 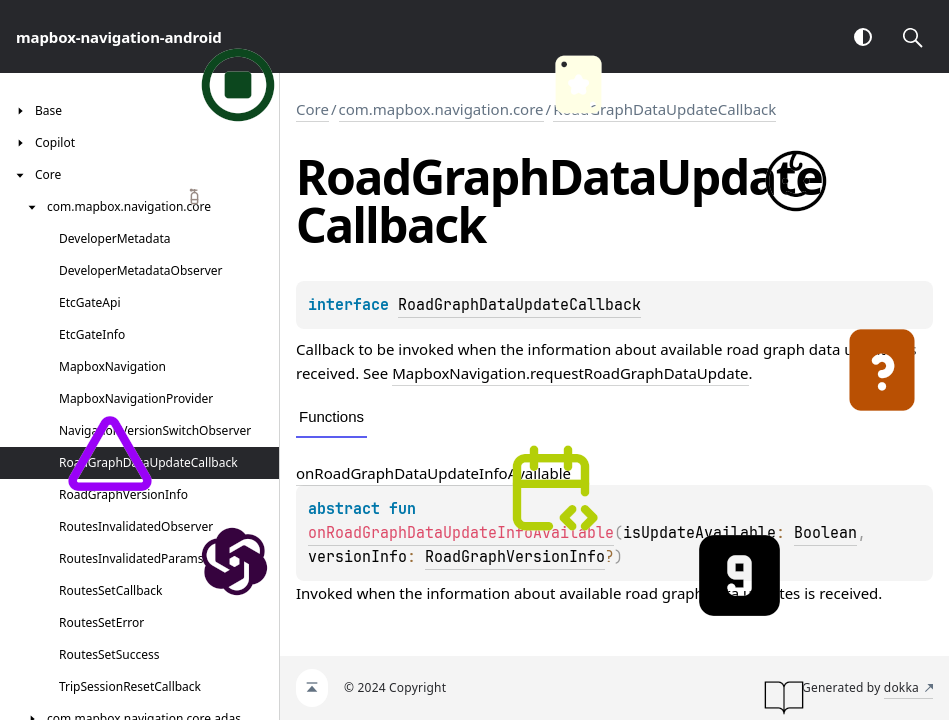 I want to click on view or manage scheduled code deployments, so click(x=551, y=488).